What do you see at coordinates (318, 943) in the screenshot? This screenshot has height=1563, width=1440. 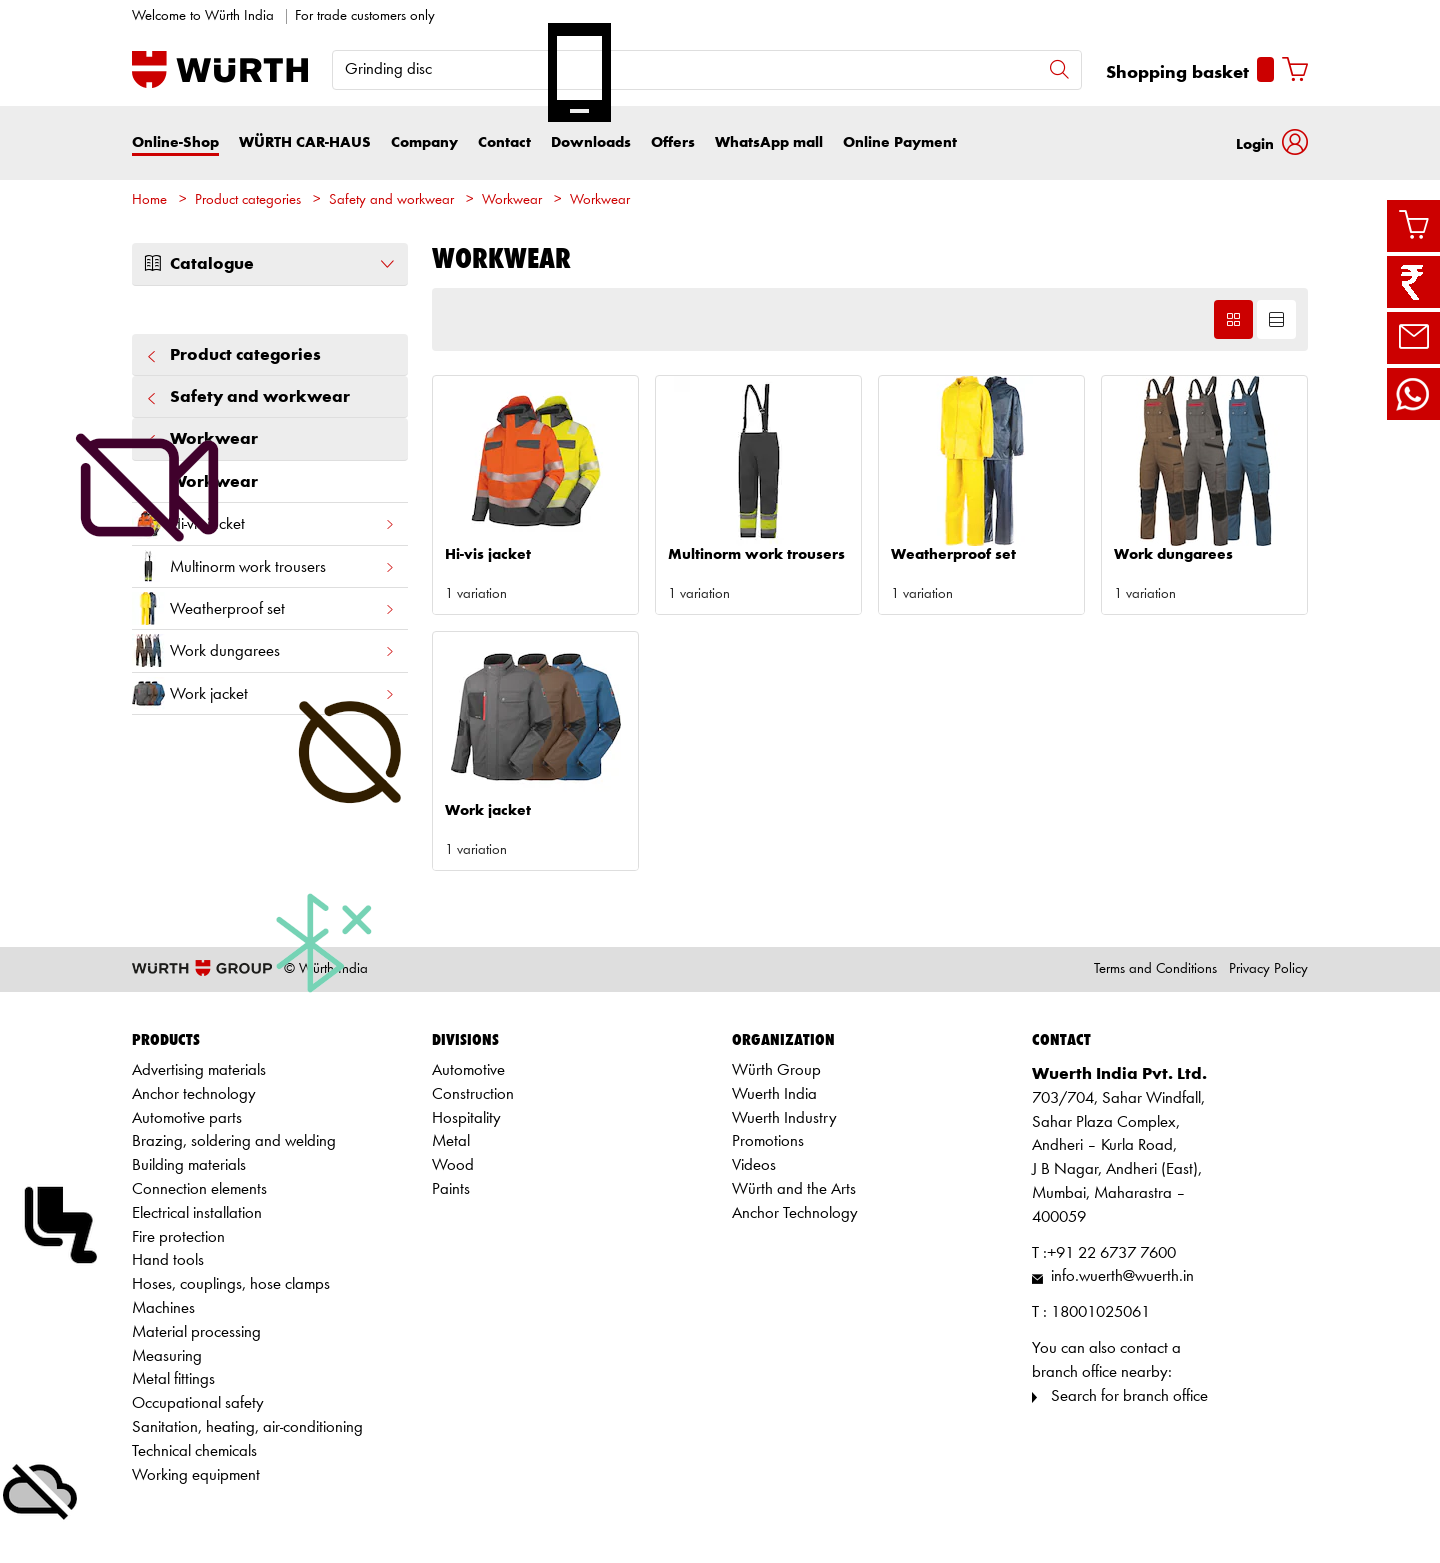 I see `bluetooth is disabled or turned off` at bounding box center [318, 943].